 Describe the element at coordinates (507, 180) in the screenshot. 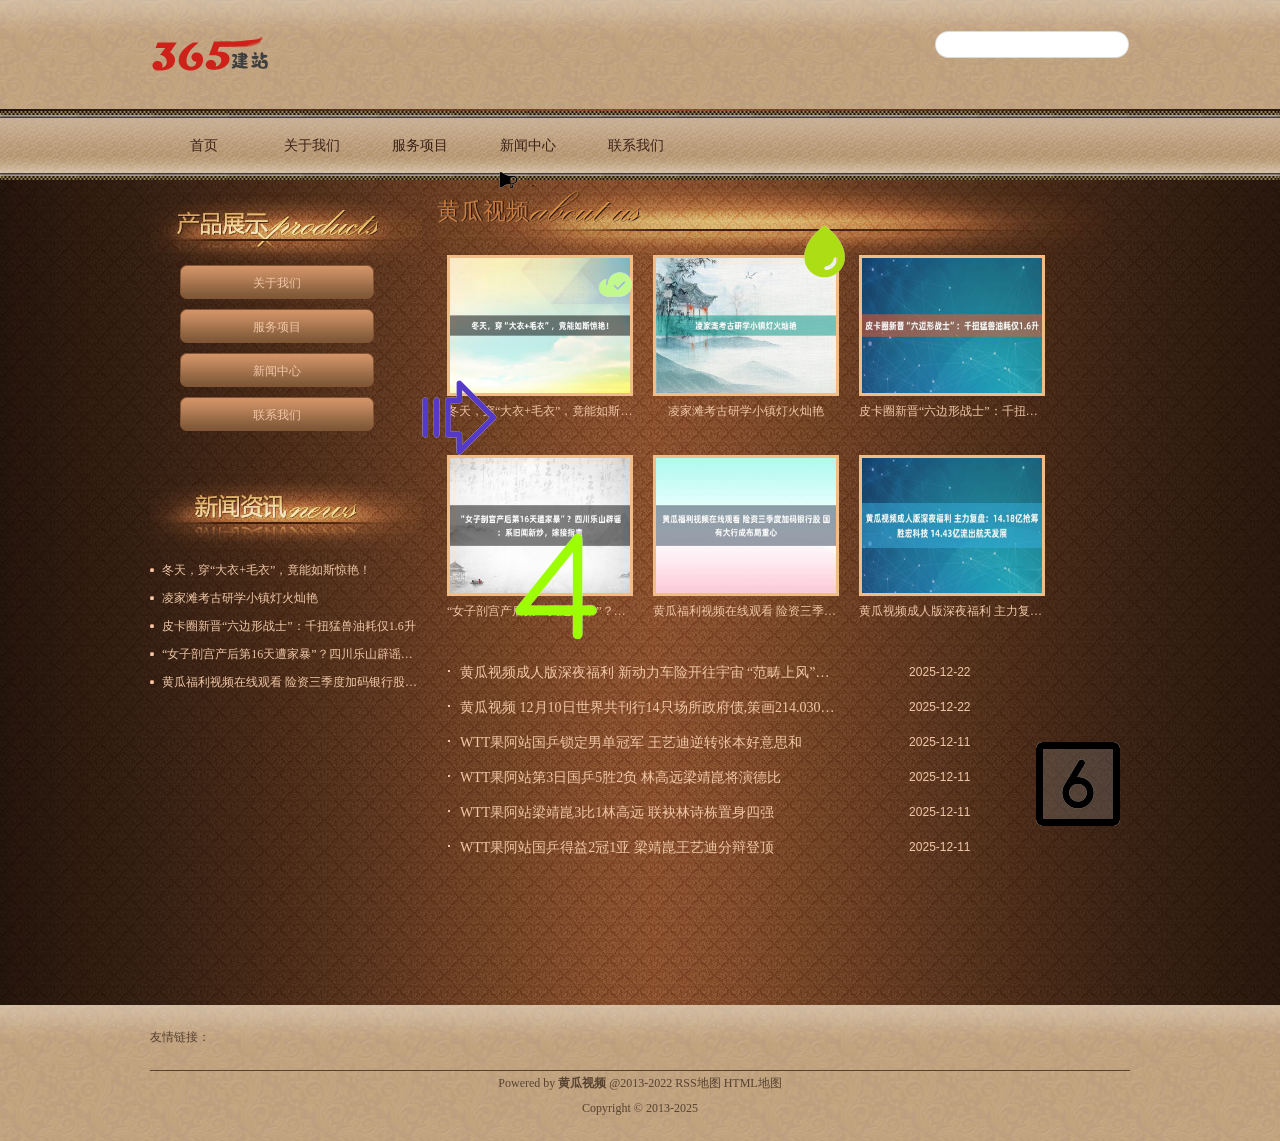

I see `make an announcement or broadcast` at that location.